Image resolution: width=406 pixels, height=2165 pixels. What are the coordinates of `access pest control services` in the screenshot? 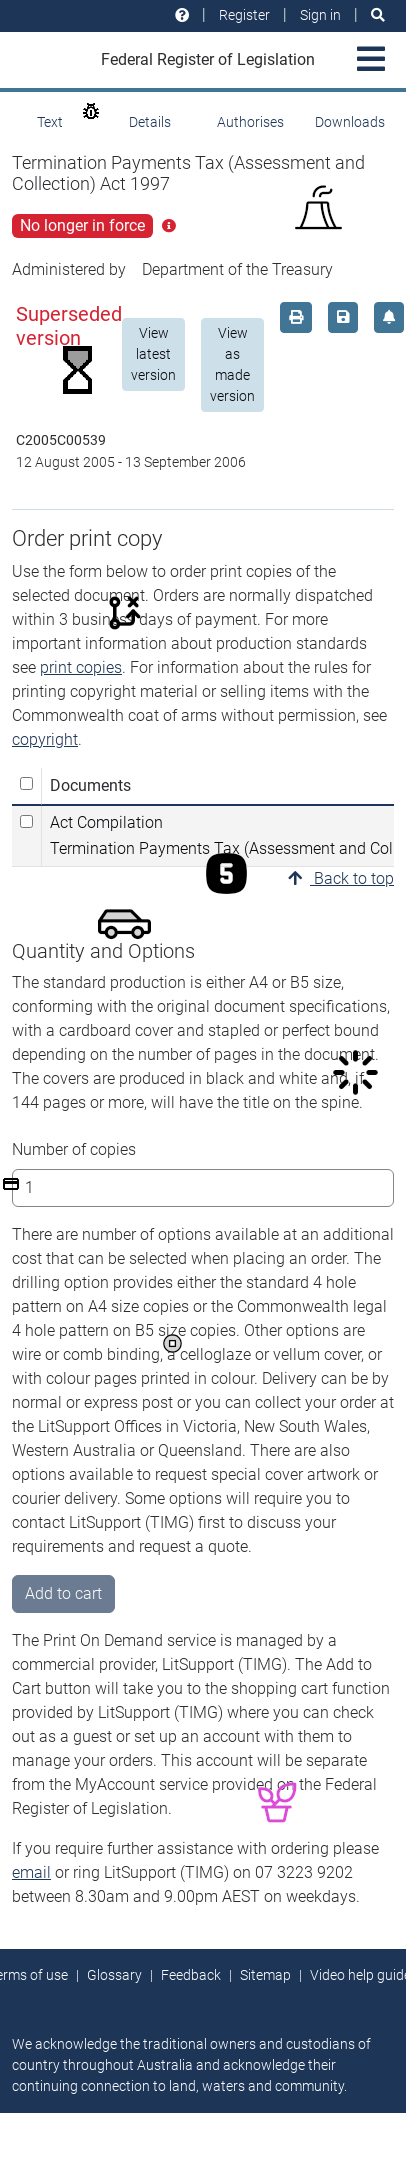 It's located at (91, 111).